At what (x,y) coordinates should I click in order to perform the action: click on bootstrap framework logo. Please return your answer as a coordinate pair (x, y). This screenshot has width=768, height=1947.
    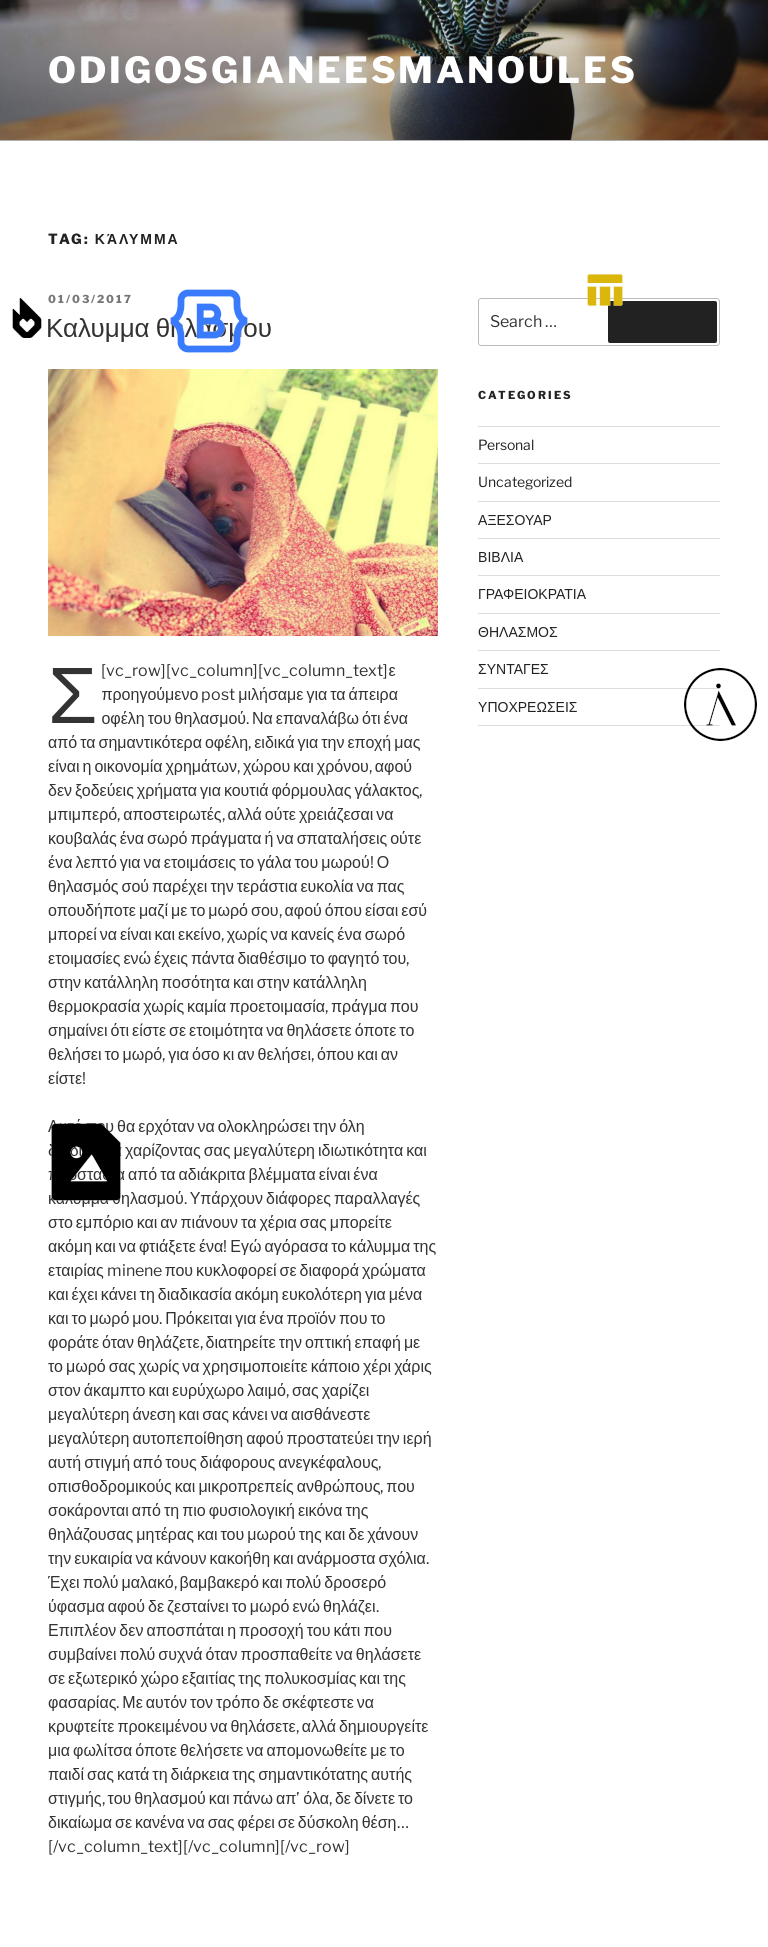
    Looking at the image, I should click on (209, 321).